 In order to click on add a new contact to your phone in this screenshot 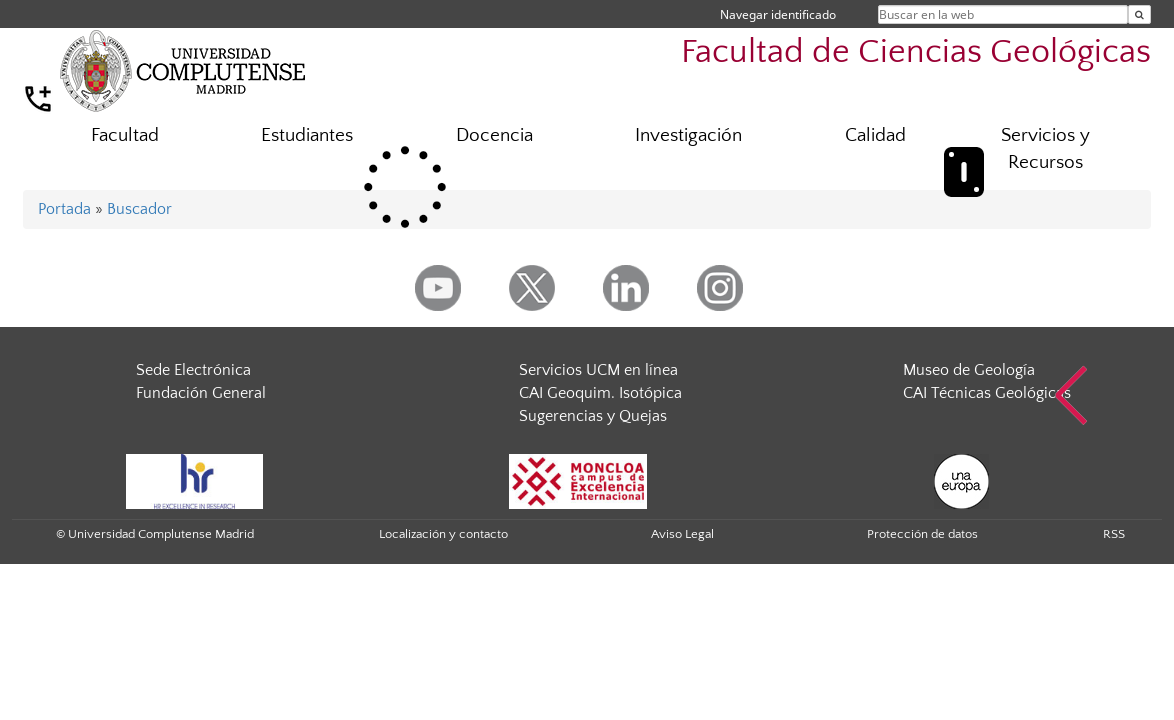, I will do `click(38, 99)`.